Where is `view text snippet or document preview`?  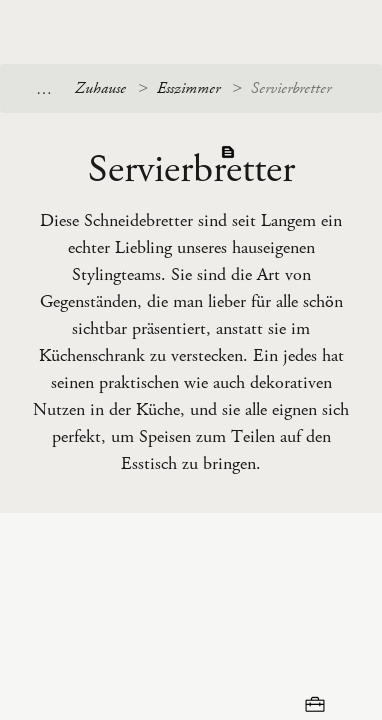
view text snippet or document preview is located at coordinates (228, 152).